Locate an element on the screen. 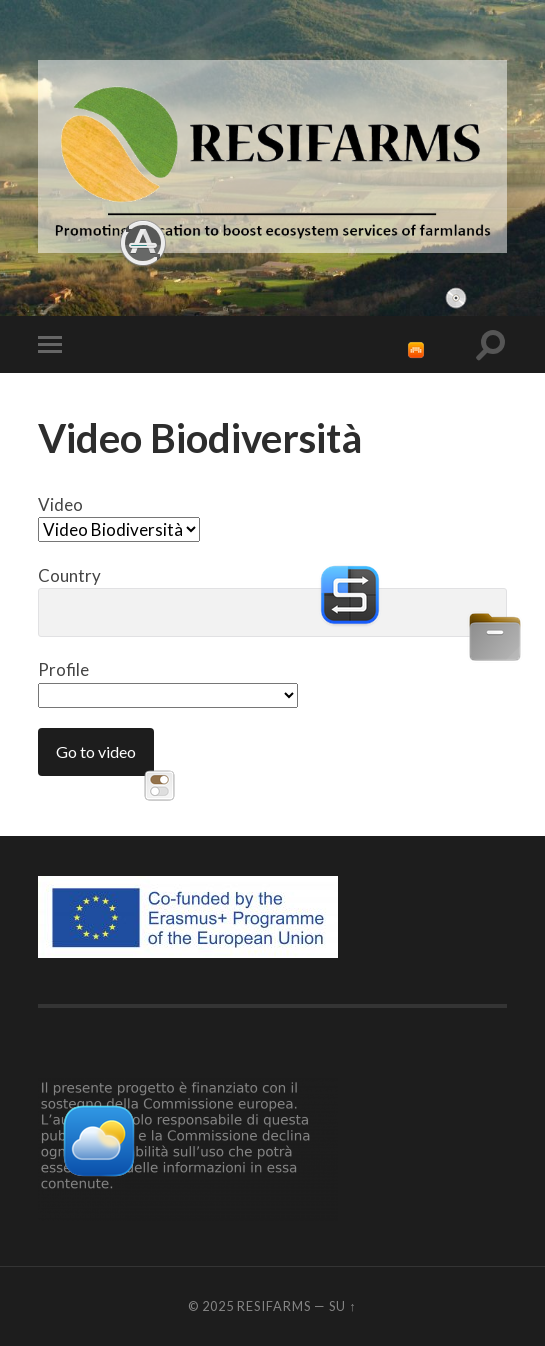  open the weather app is located at coordinates (99, 1141).